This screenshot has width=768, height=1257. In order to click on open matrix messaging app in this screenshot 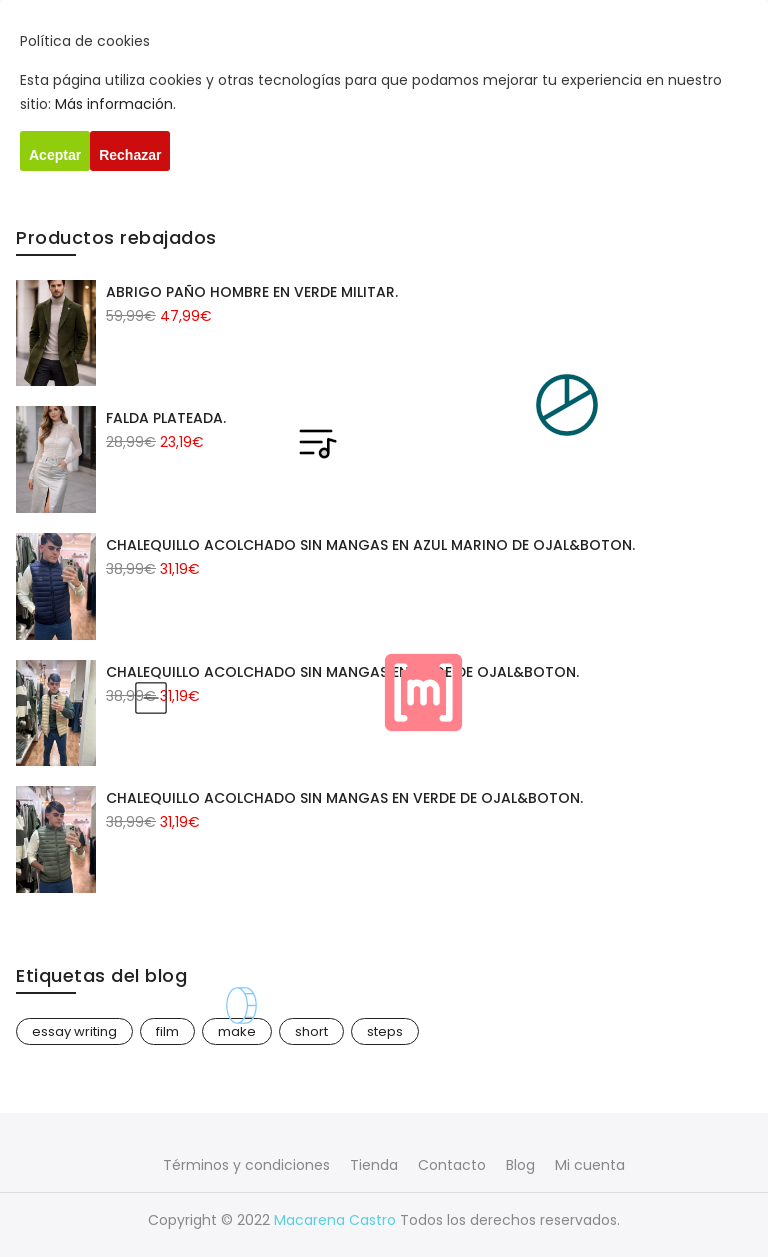, I will do `click(423, 692)`.